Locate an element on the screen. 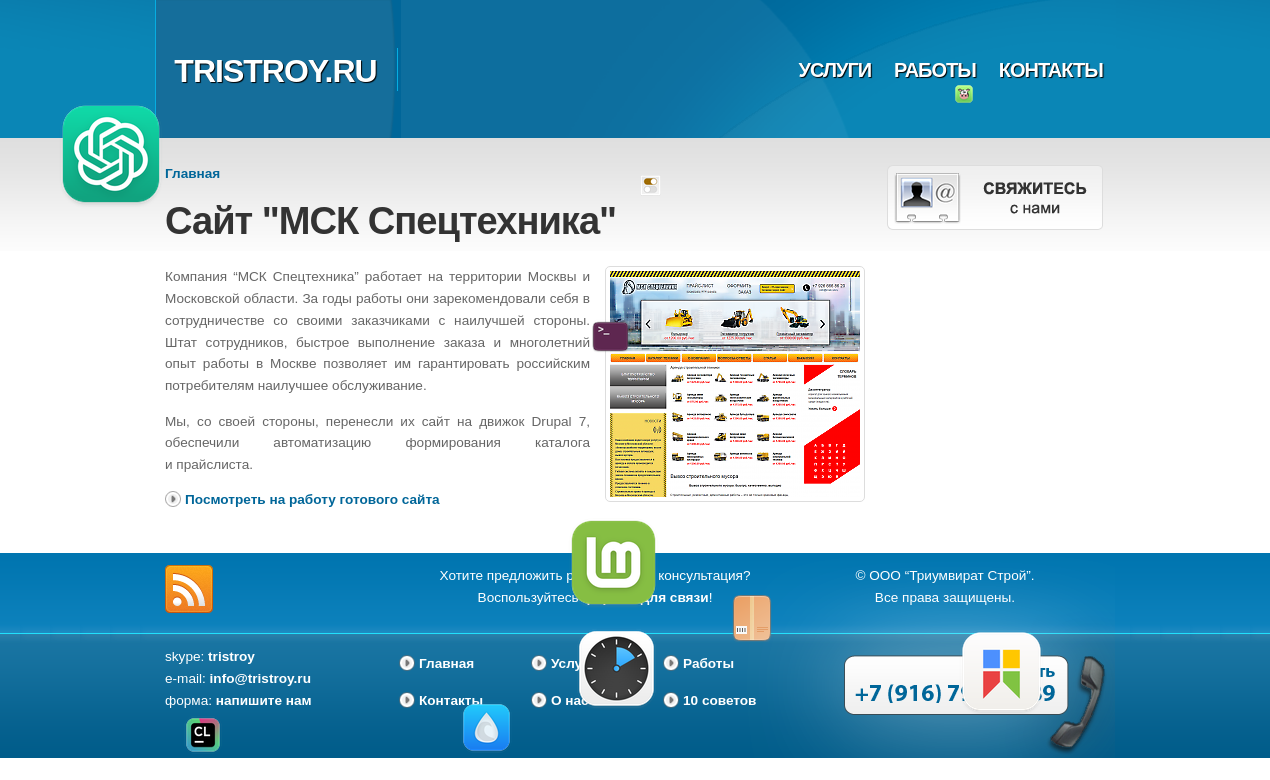 This screenshot has width=1270, height=780. open the calf audio plugin suite is located at coordinates (964, 94).